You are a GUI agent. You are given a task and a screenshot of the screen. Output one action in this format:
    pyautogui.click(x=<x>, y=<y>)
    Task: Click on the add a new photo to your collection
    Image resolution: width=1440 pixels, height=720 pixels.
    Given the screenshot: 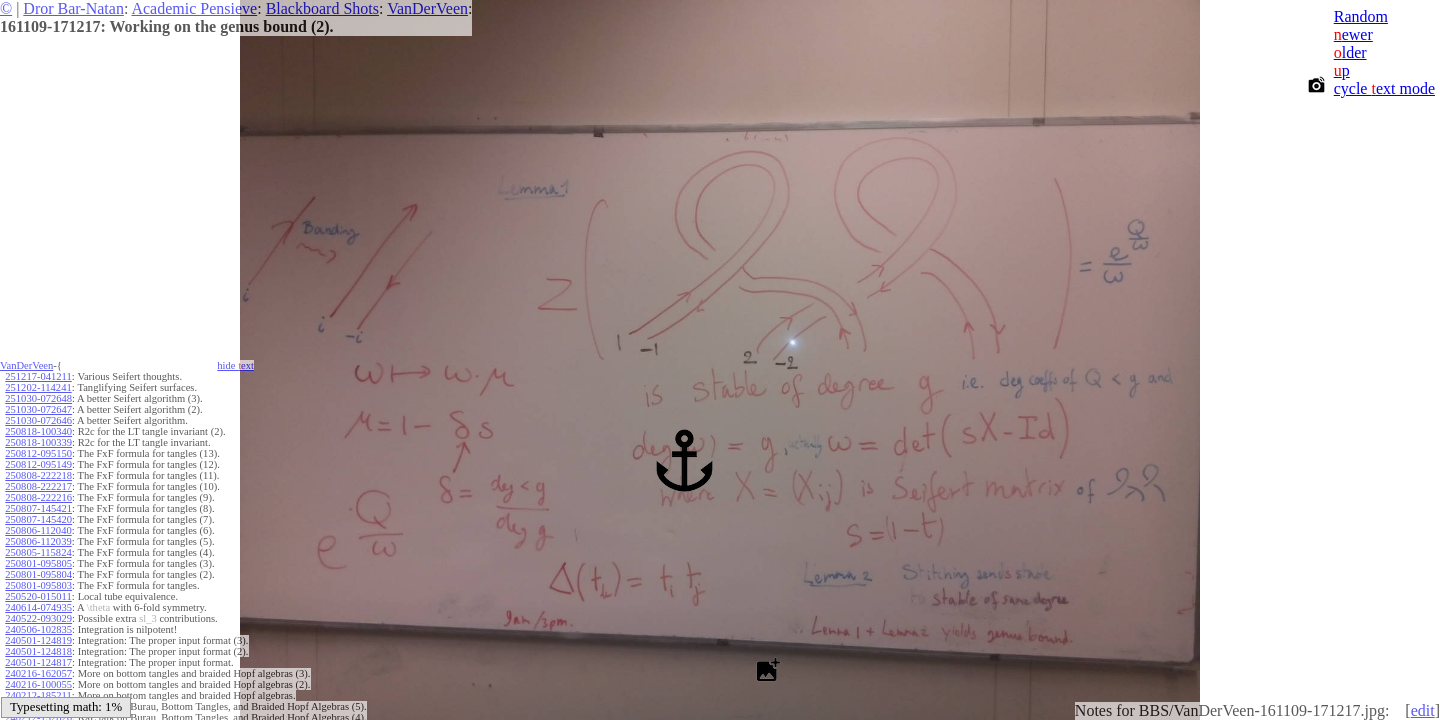 What is the action you would take?
    pyautogui.click(x=768, y=670)
    